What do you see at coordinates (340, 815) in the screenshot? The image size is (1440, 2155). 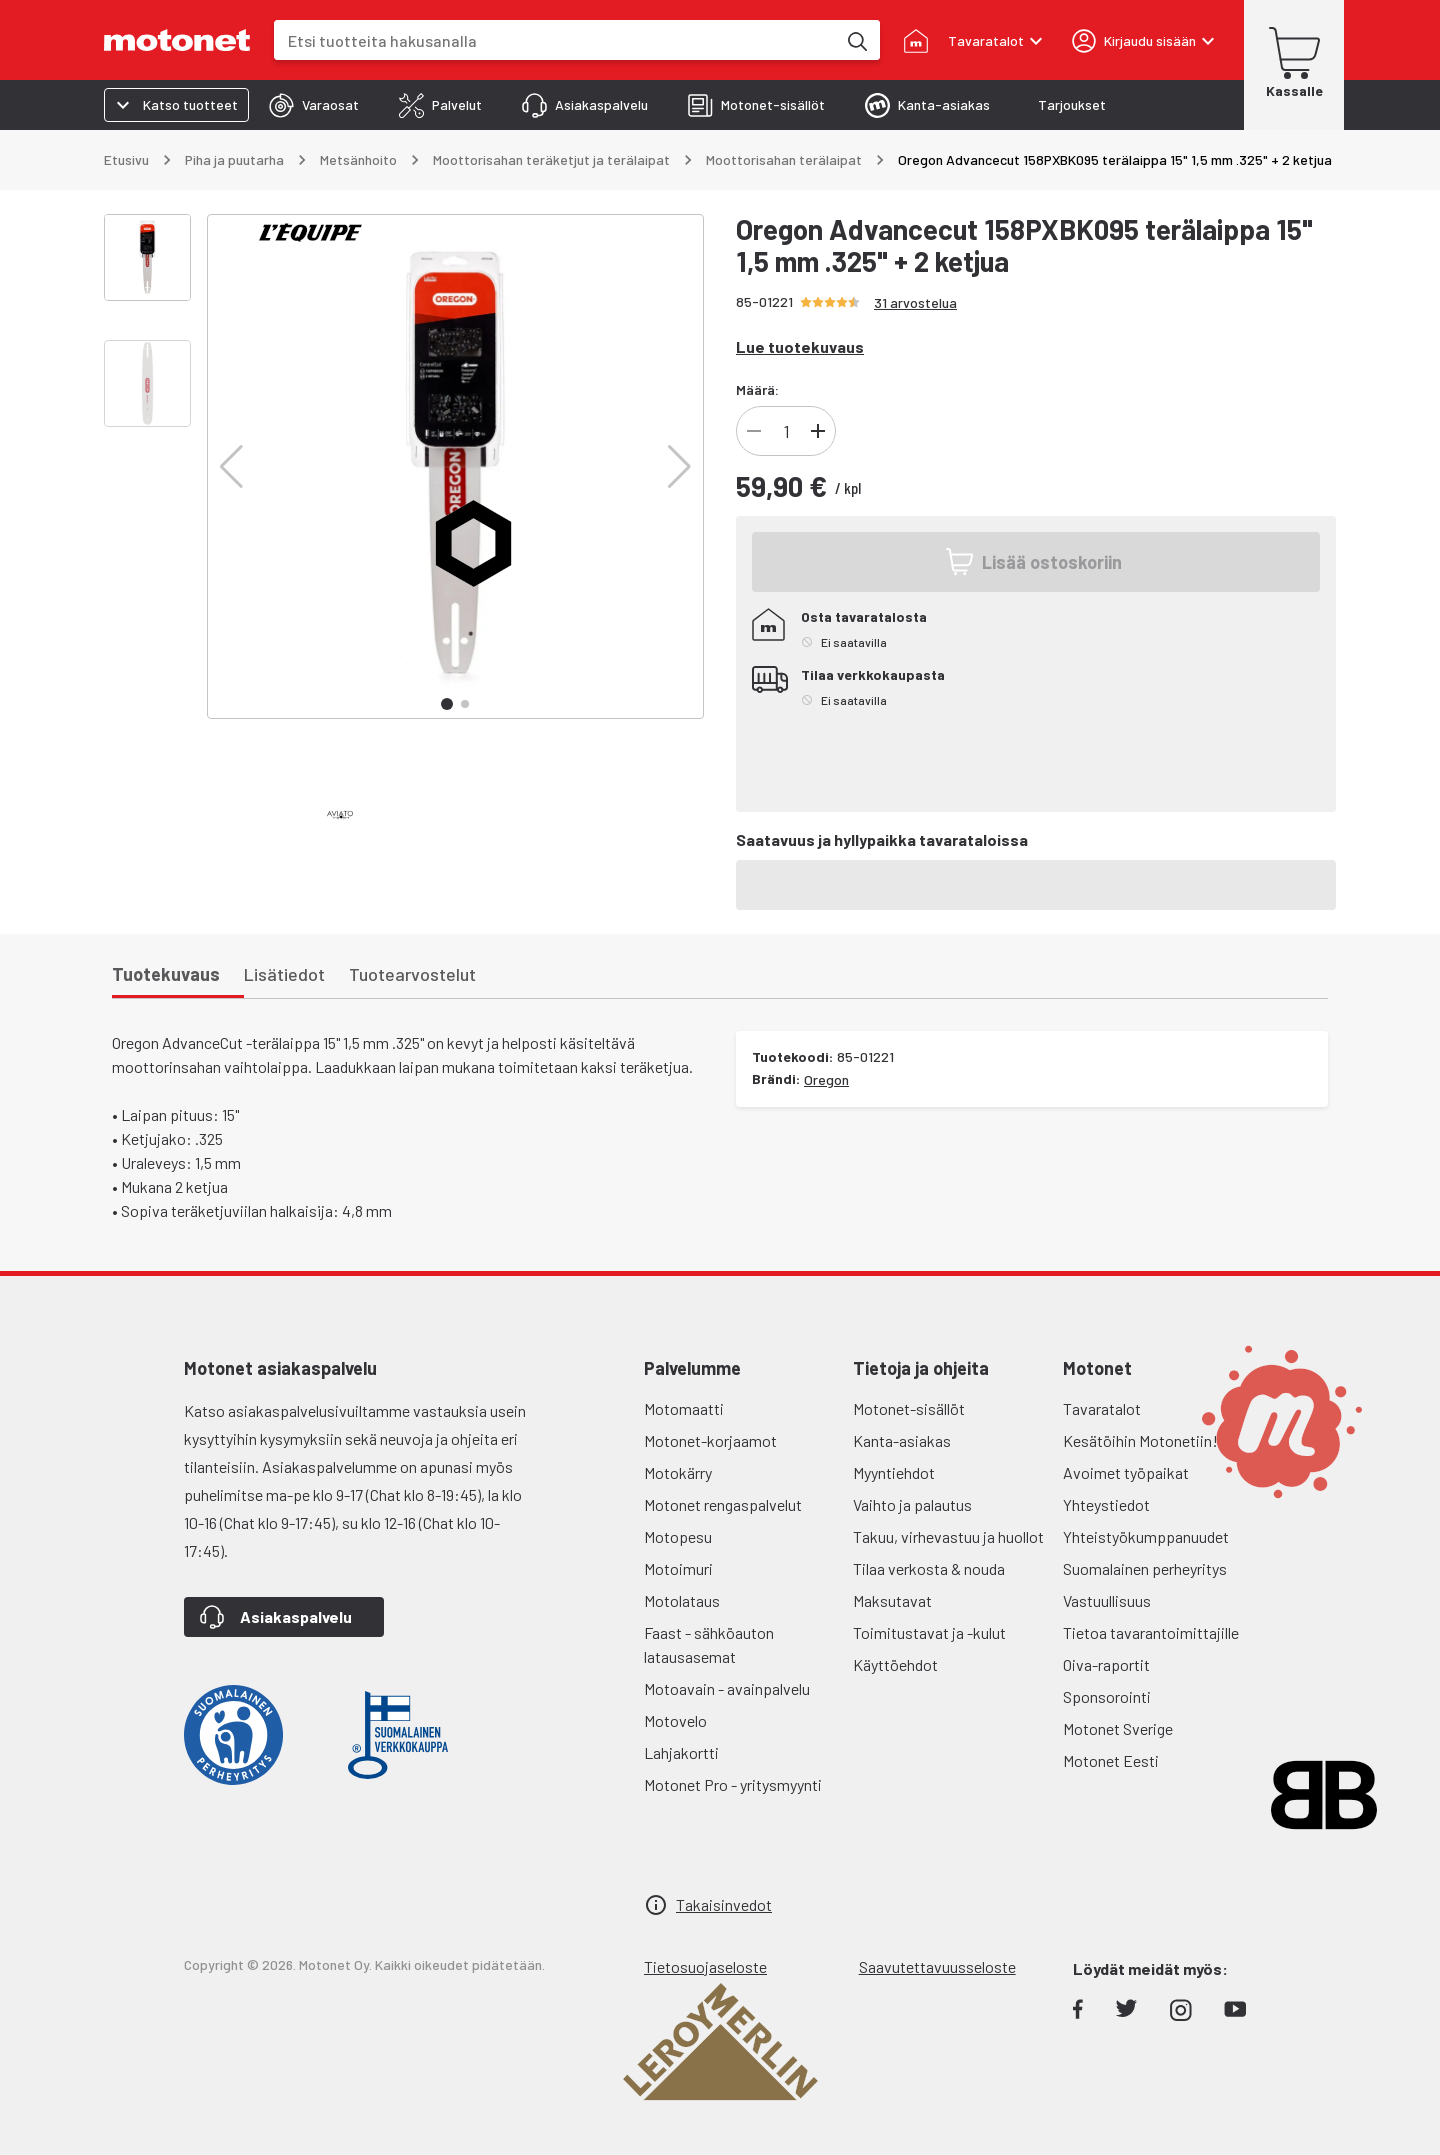 I see `aviato company logo from the tv series silicon valley` at bounding box center [340, 815].